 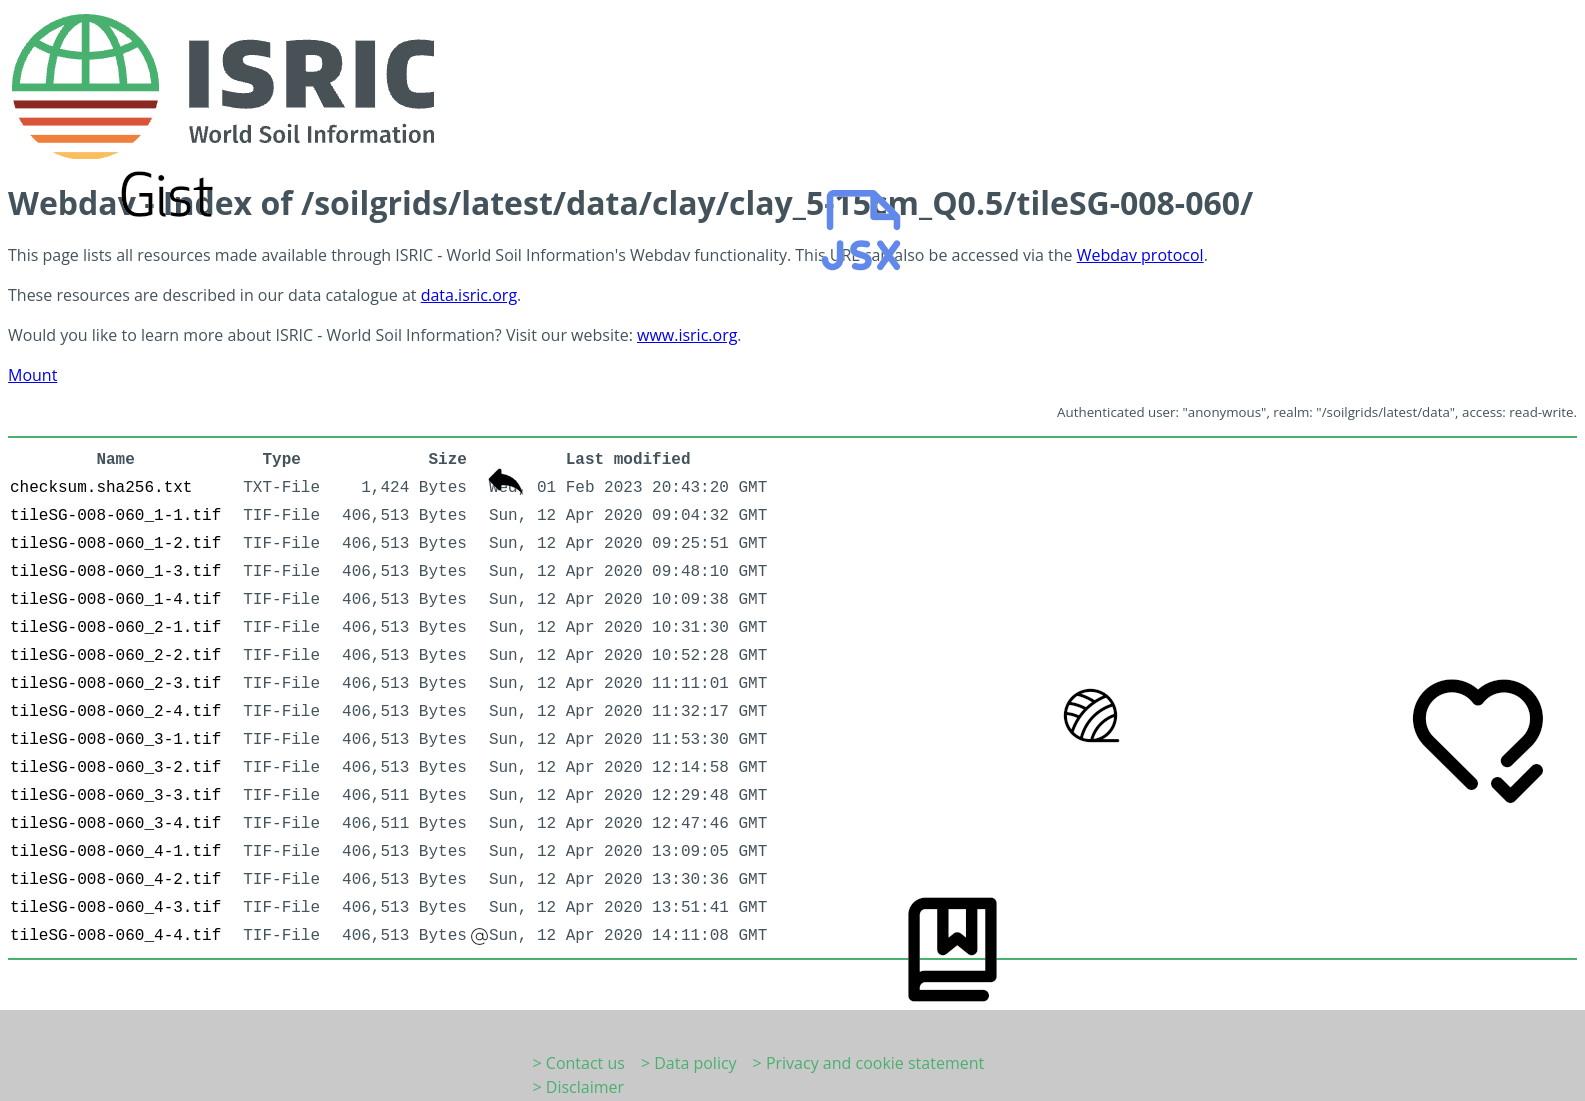 What do you see at coordinates (1090, 715) in the screenshot?
I see `access knitting or crochet projects` at bounding box center [1090, 715].